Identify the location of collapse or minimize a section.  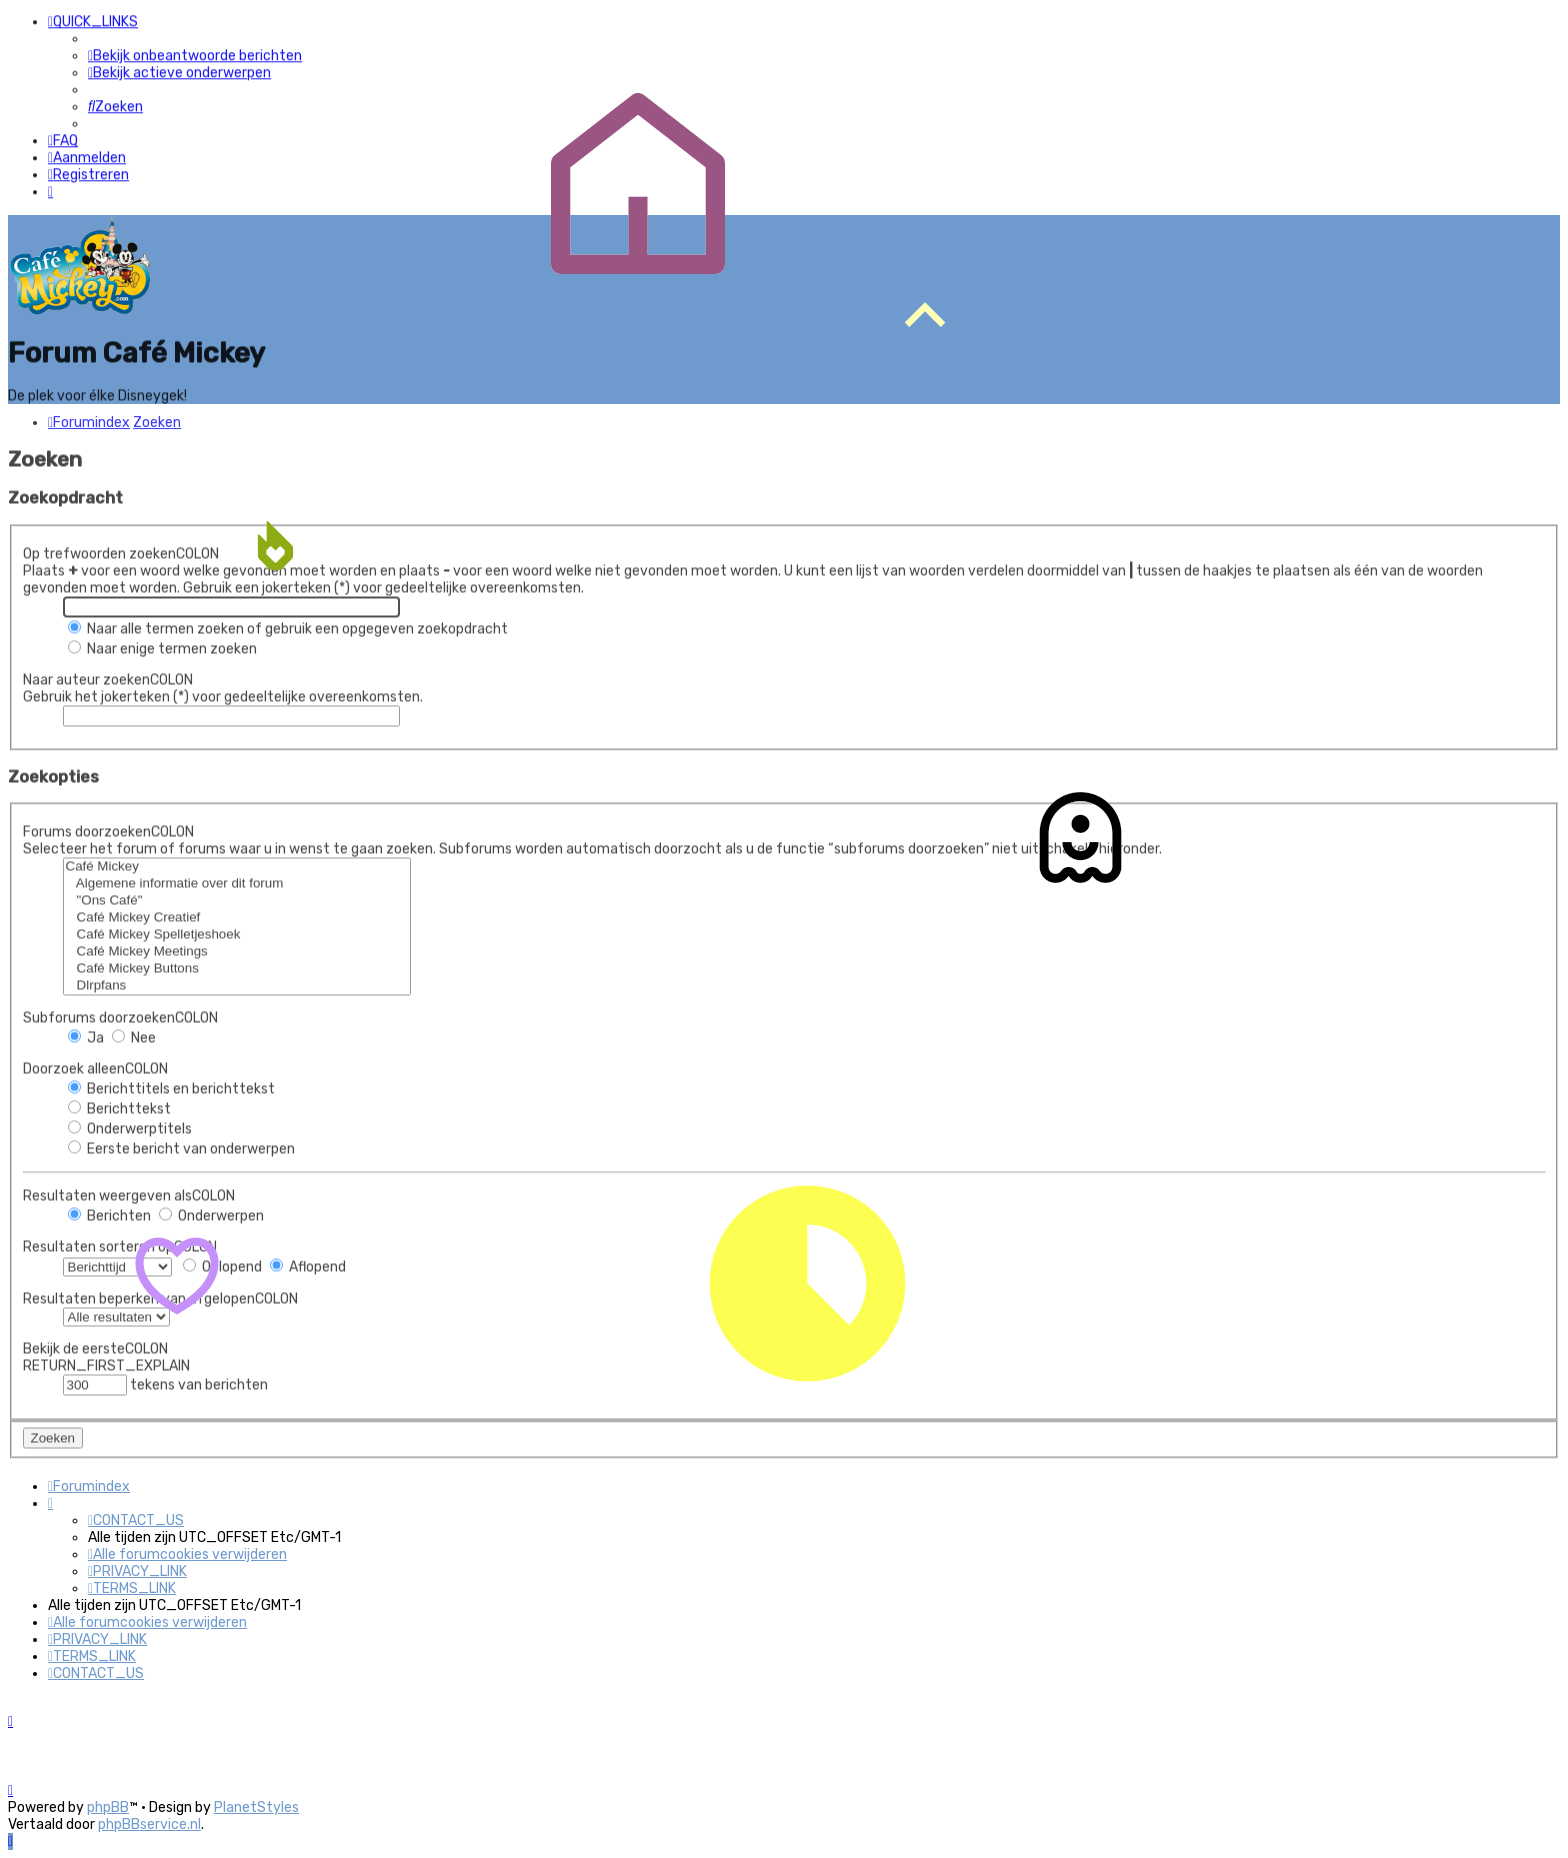
(925, 315).